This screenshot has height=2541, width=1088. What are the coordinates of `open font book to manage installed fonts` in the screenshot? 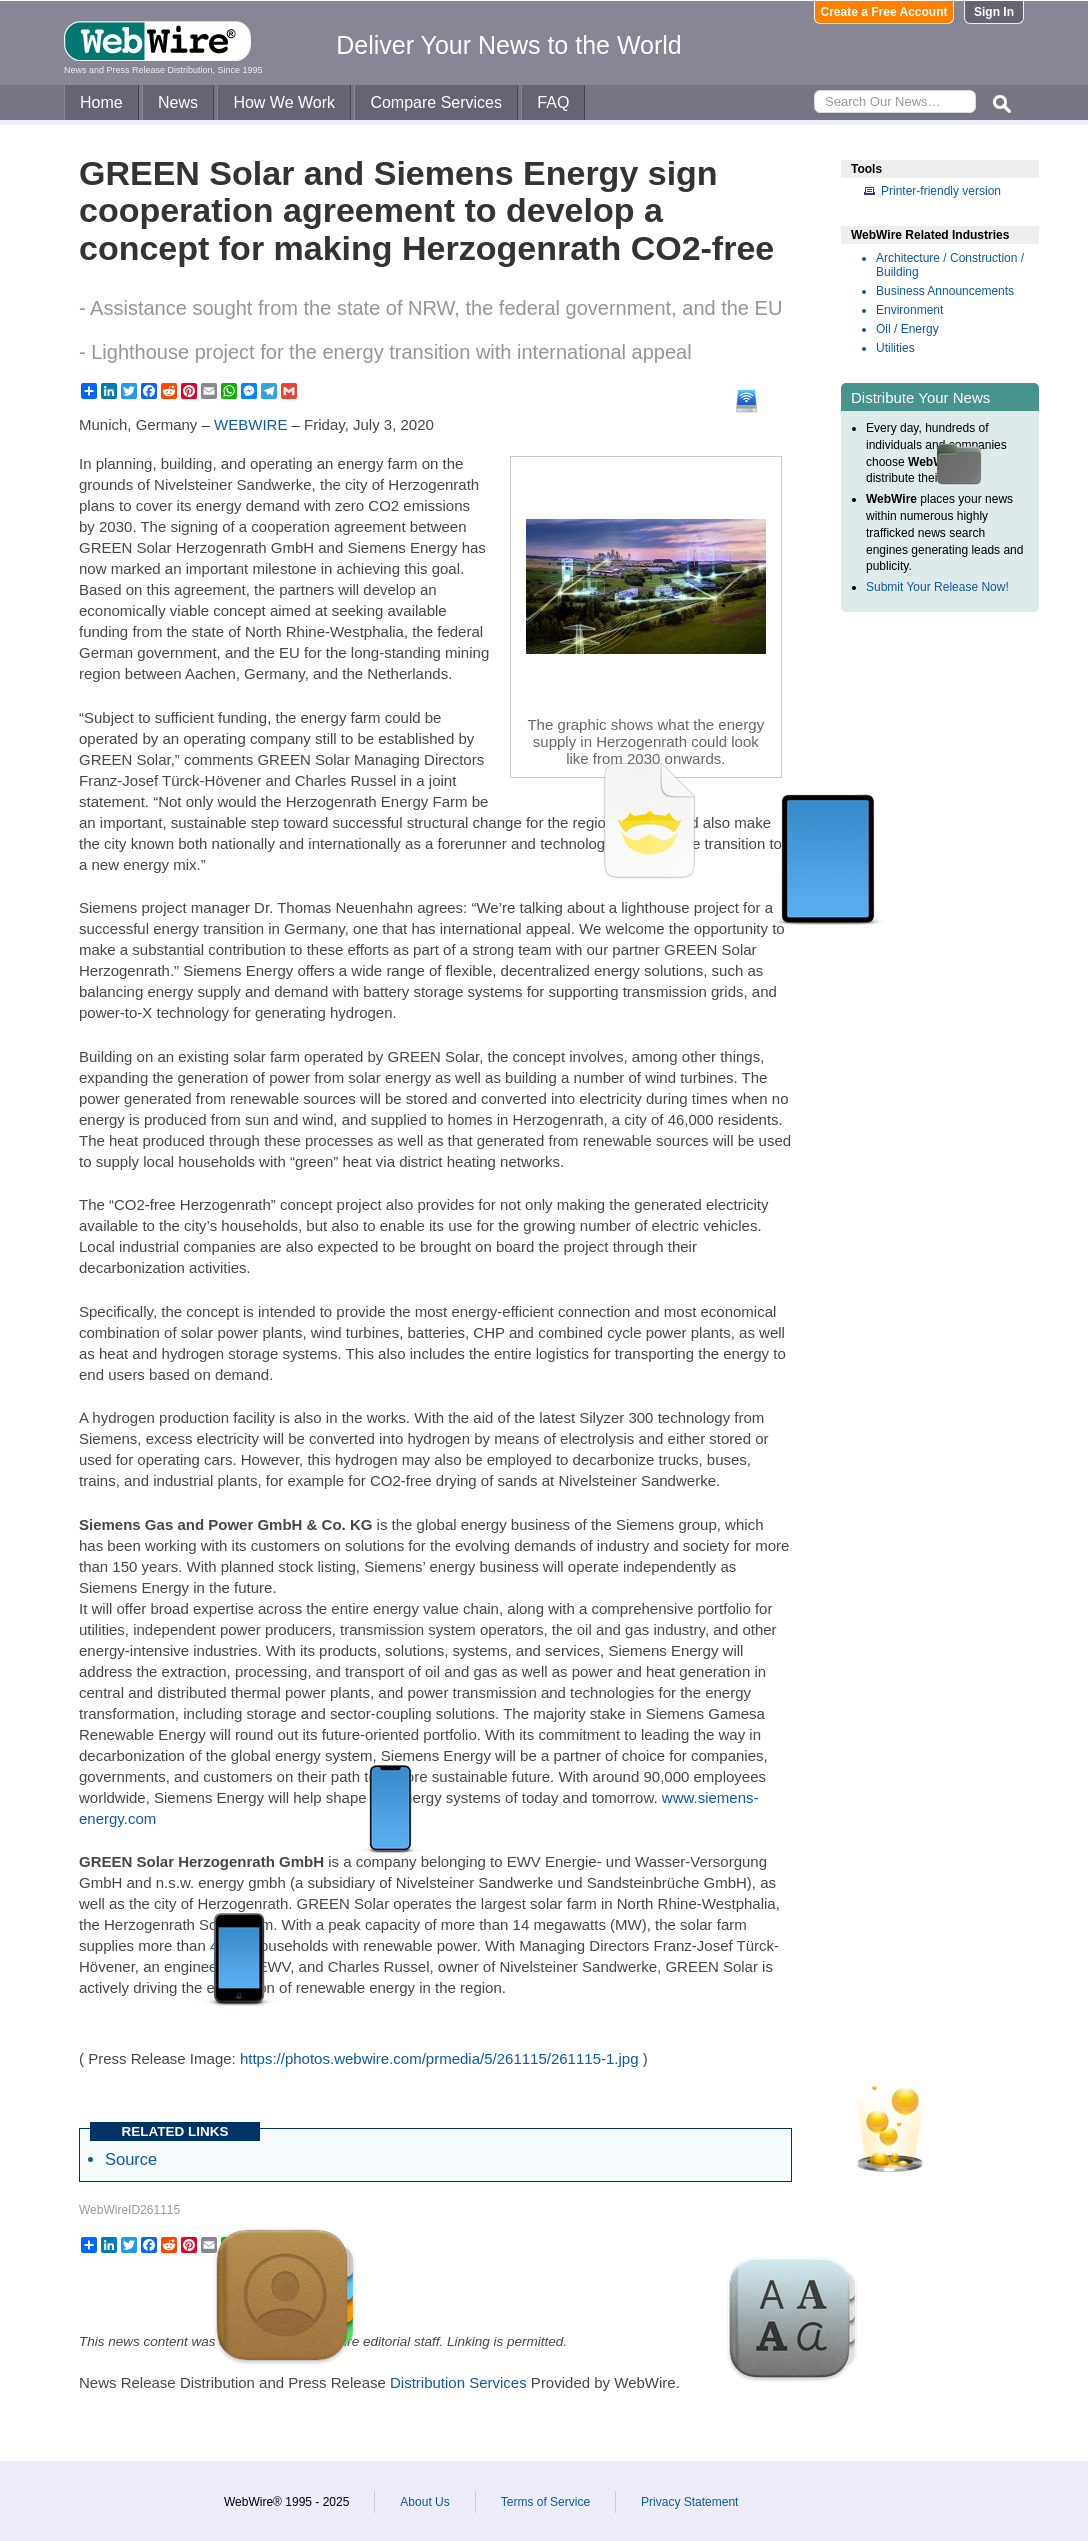 It's located at (789, 2317).